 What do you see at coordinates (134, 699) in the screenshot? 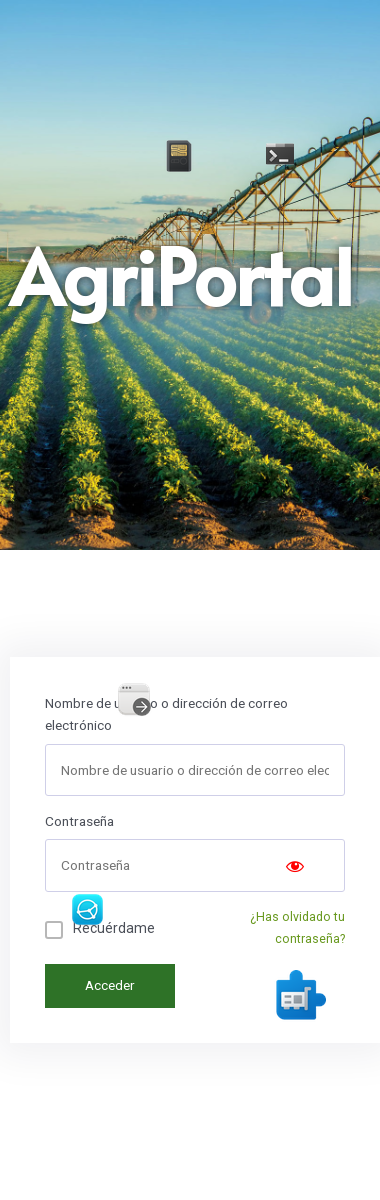
I see `run or execute the current application` at bounding box center [134, 699].